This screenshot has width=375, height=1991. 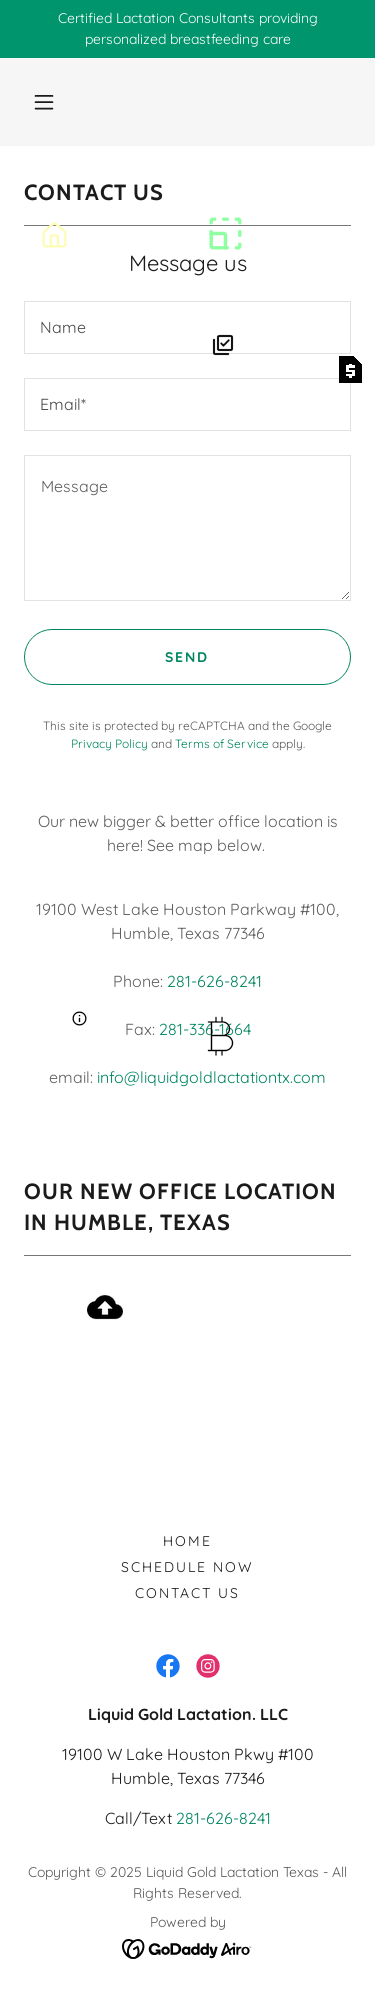 I want to click on item successfully added to library, so click(x=223, y=345).